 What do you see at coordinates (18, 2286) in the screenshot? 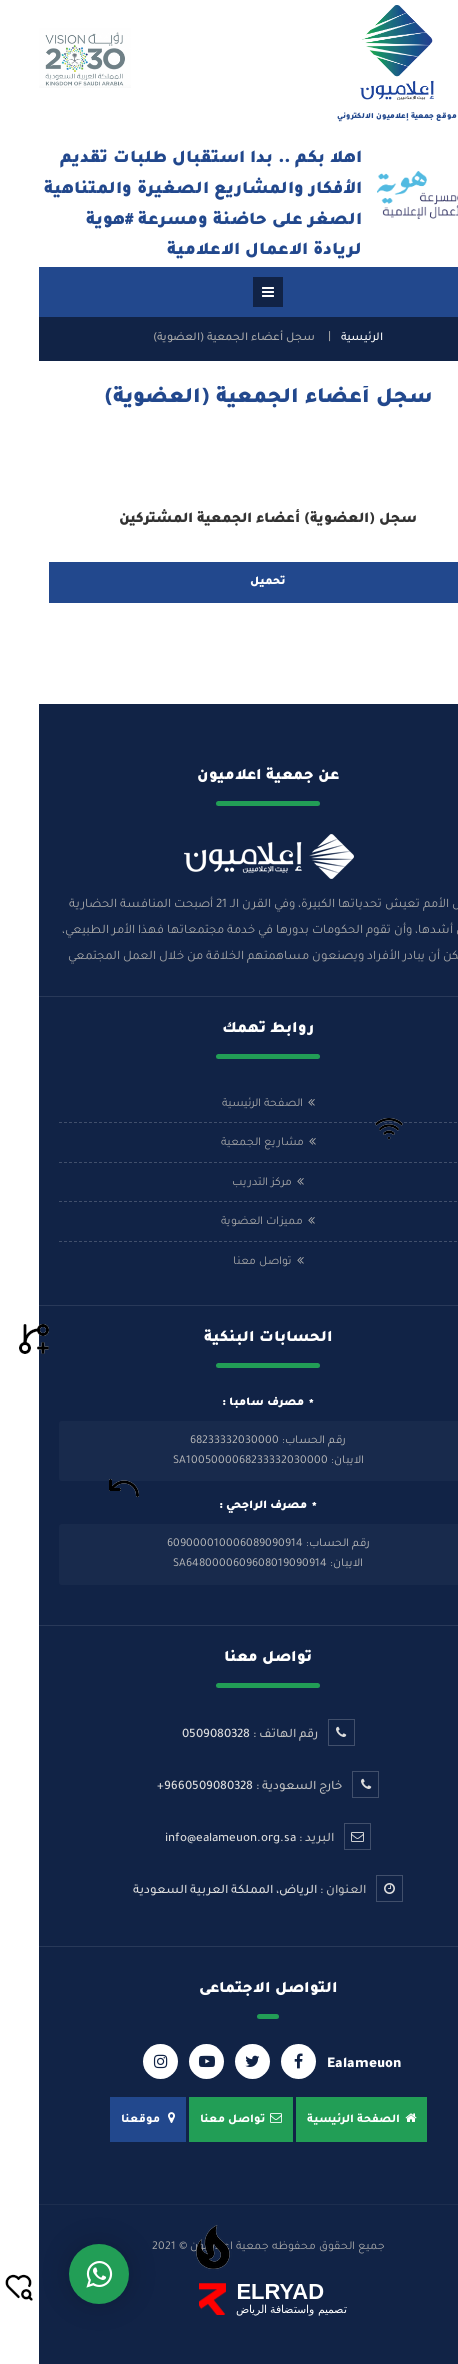
I see `search your liked or favorited items` at bounding box center [18, 2286].